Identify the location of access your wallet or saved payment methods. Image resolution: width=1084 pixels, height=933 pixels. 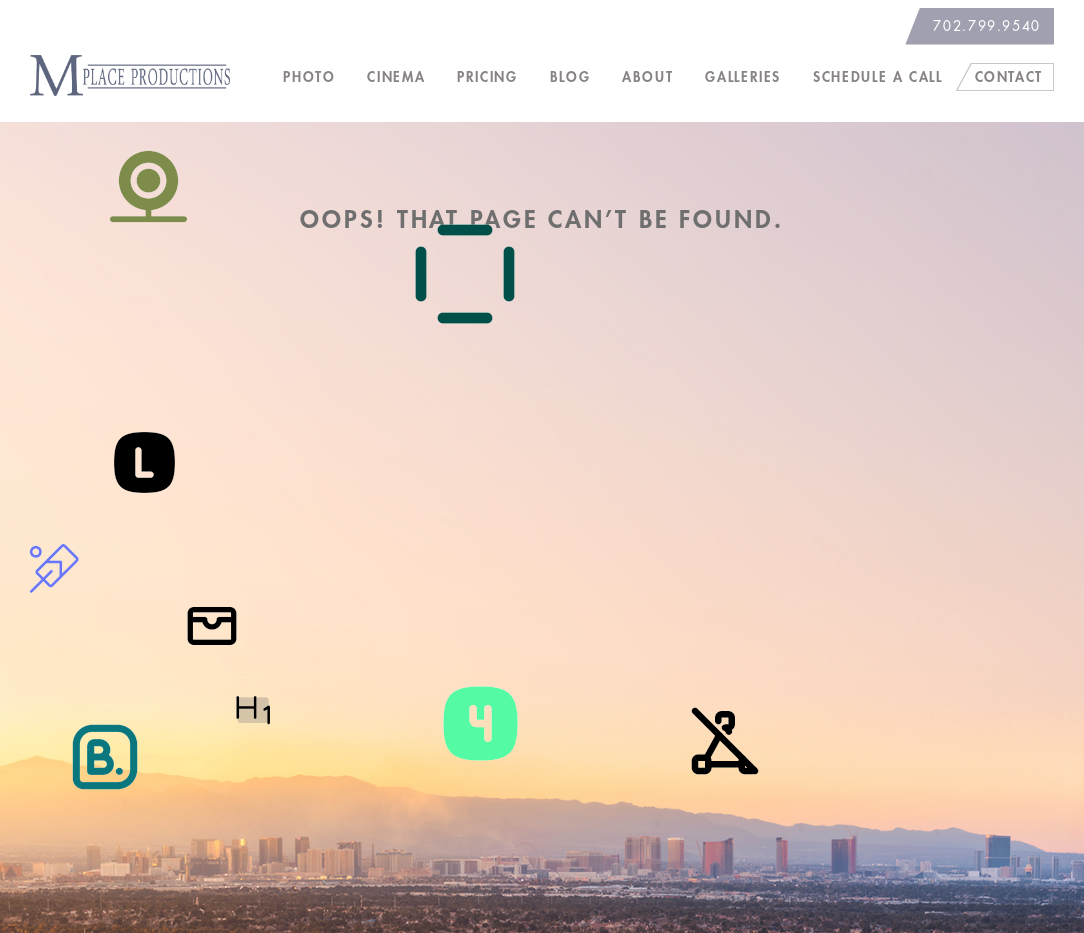
(212, 626).